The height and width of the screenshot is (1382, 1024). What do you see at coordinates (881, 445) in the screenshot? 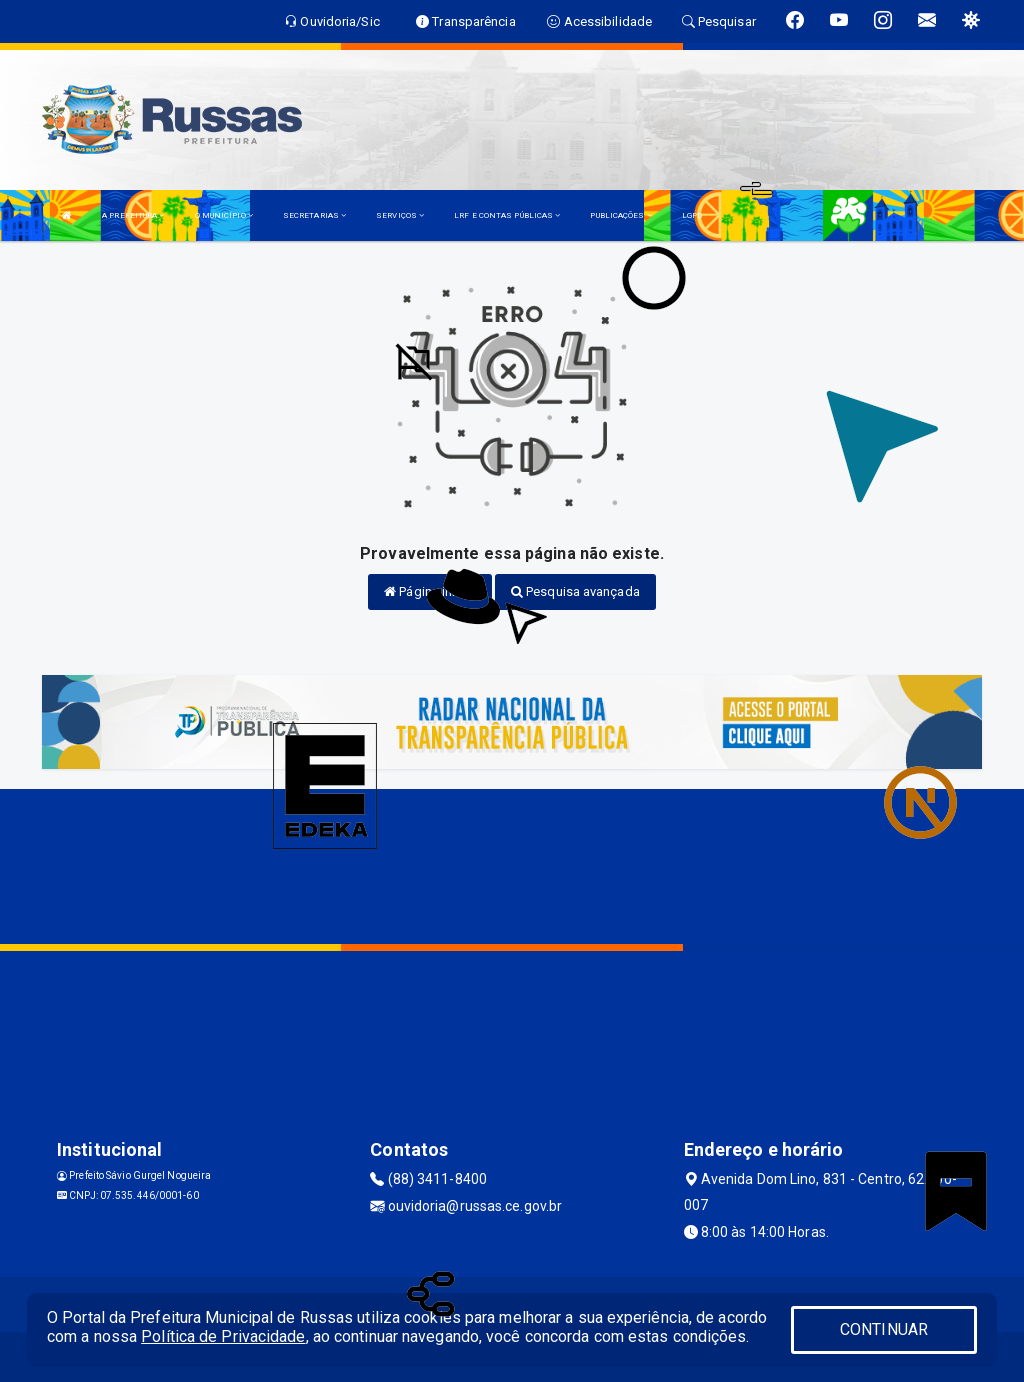
I see `start navigation to destination` at bounding box center [881, 445].